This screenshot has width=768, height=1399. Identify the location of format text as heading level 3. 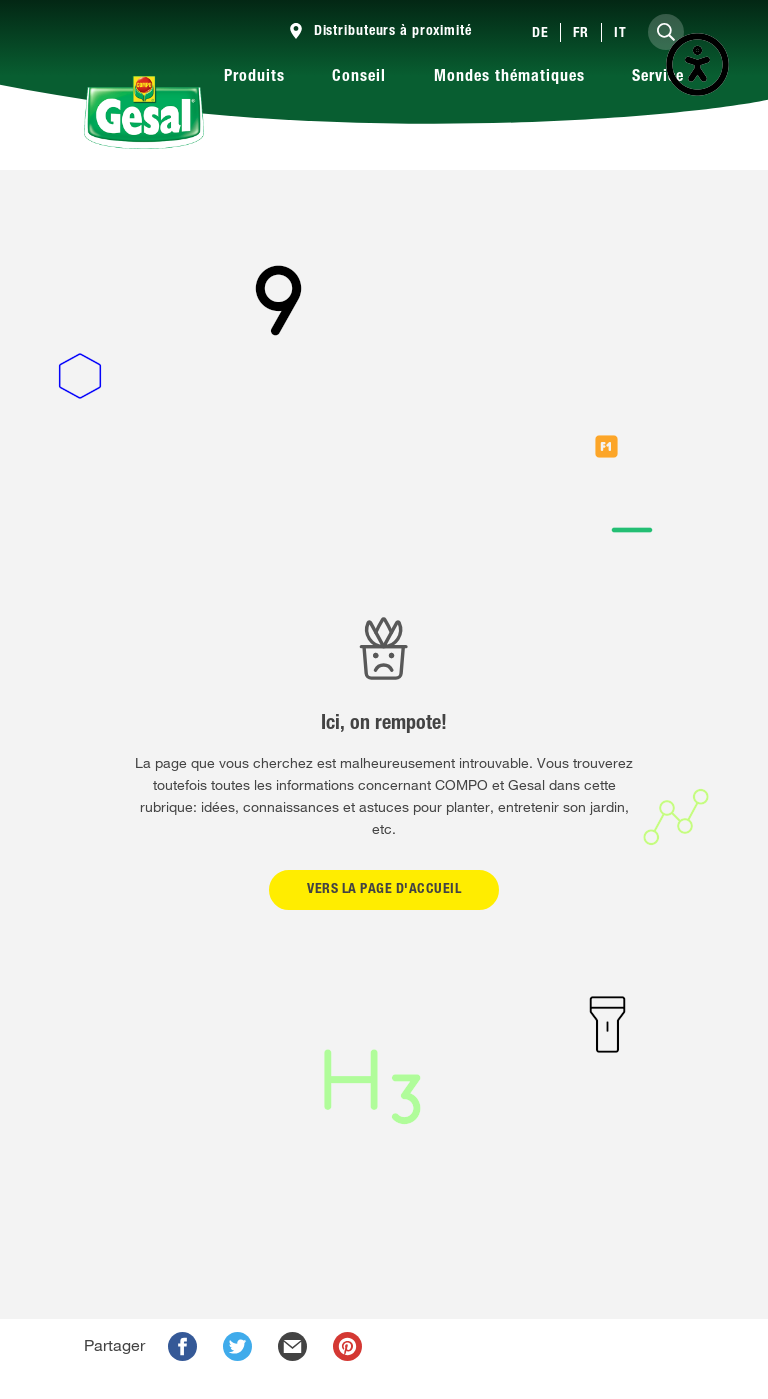
(367, 1085).